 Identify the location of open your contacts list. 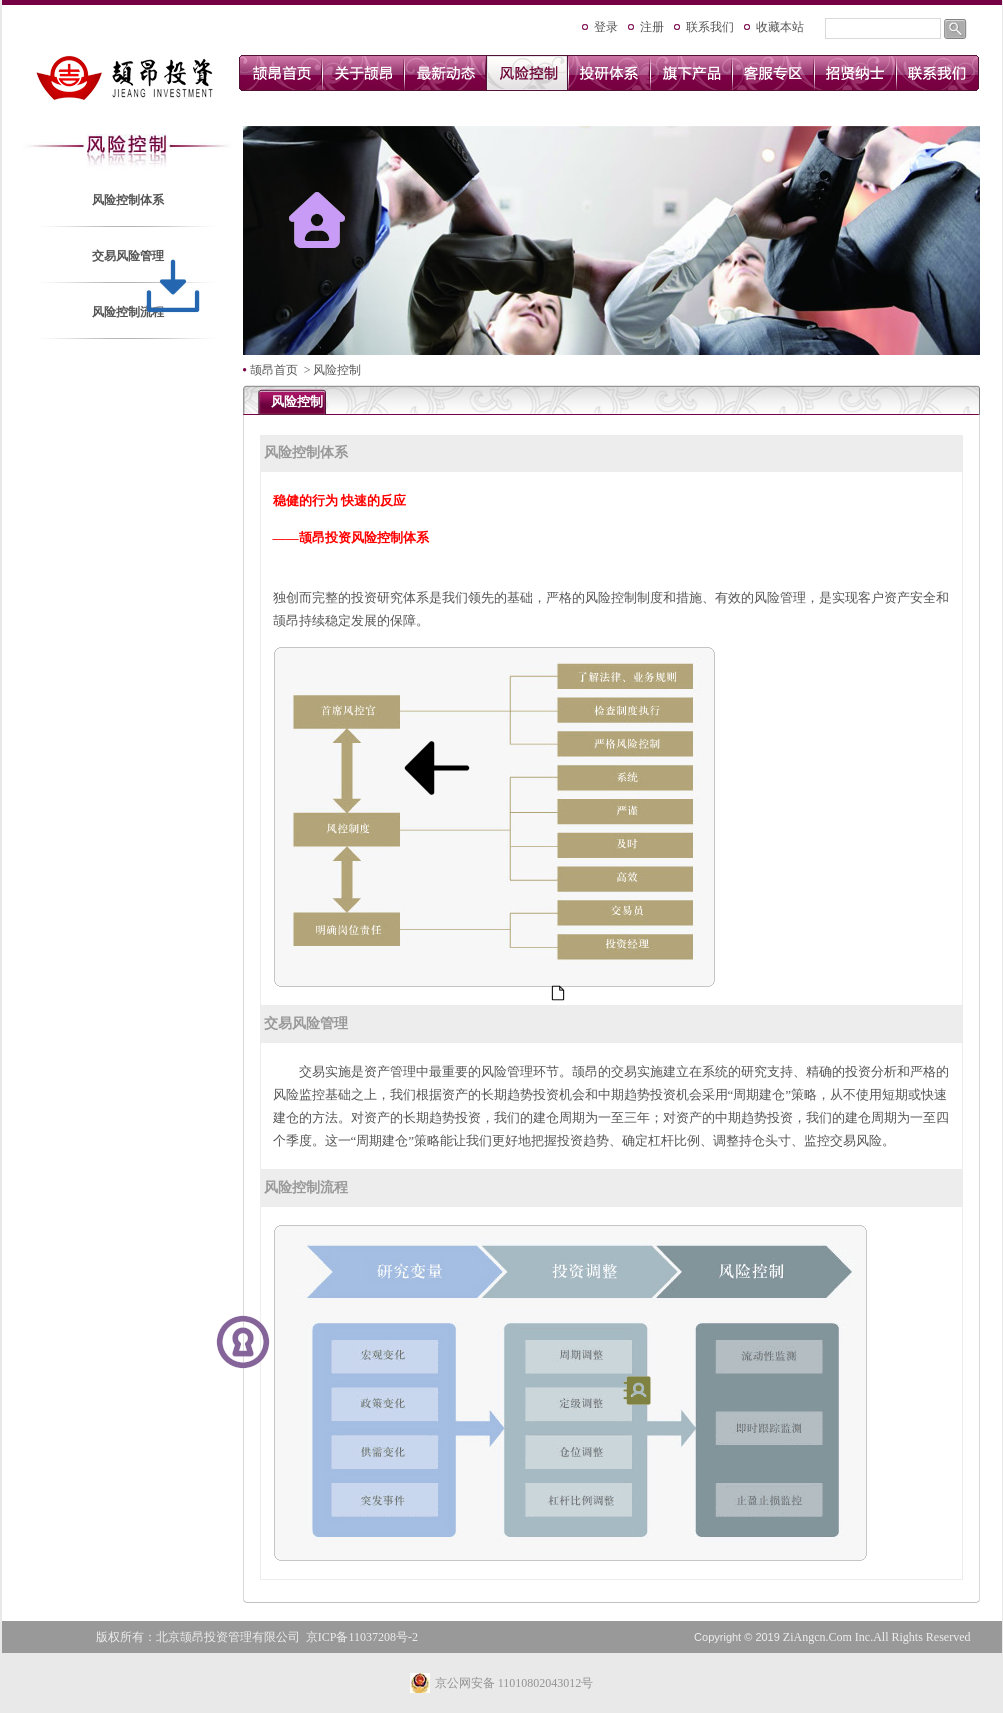
(637, 1390).